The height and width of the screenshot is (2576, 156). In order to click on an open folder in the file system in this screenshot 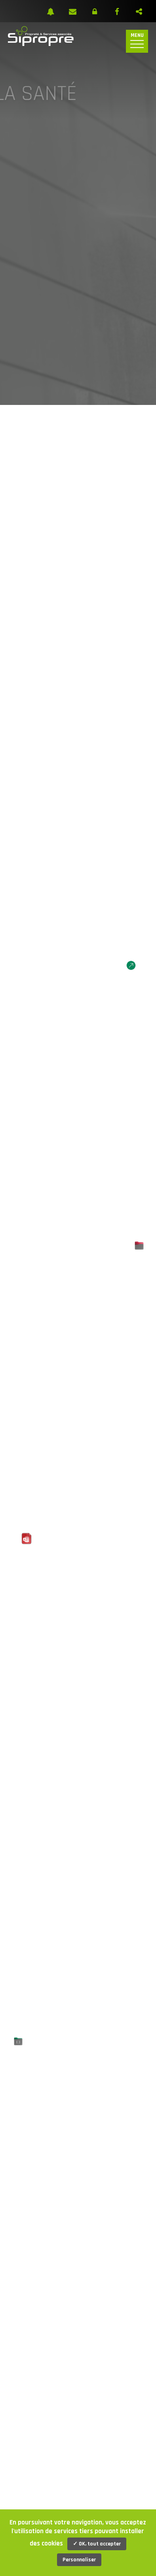, I will do `click(139, 1245)`.